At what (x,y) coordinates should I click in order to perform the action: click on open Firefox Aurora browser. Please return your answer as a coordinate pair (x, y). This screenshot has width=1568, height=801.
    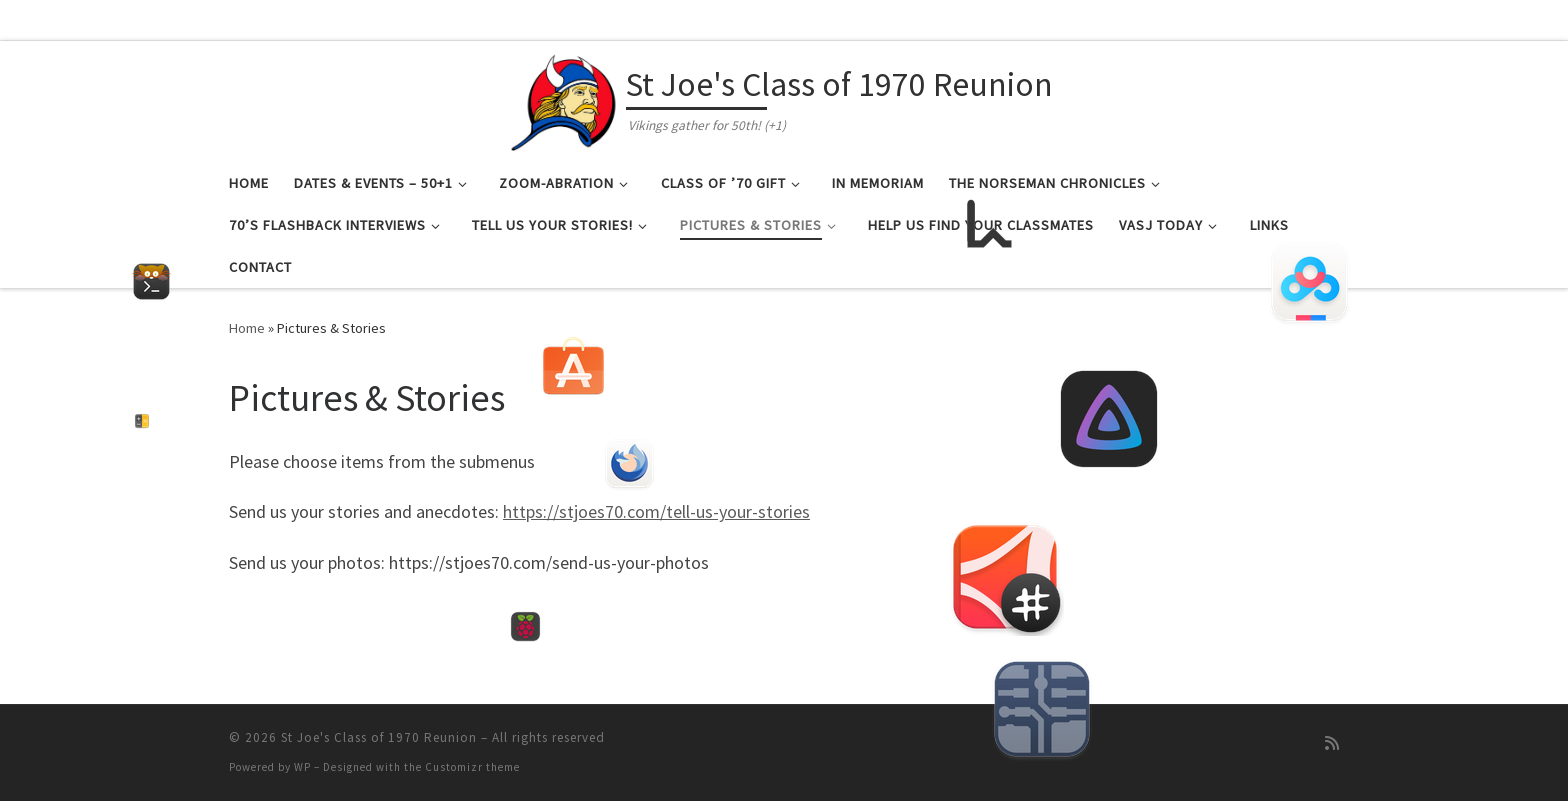
    Looking at the image, I should click on (629, 463).